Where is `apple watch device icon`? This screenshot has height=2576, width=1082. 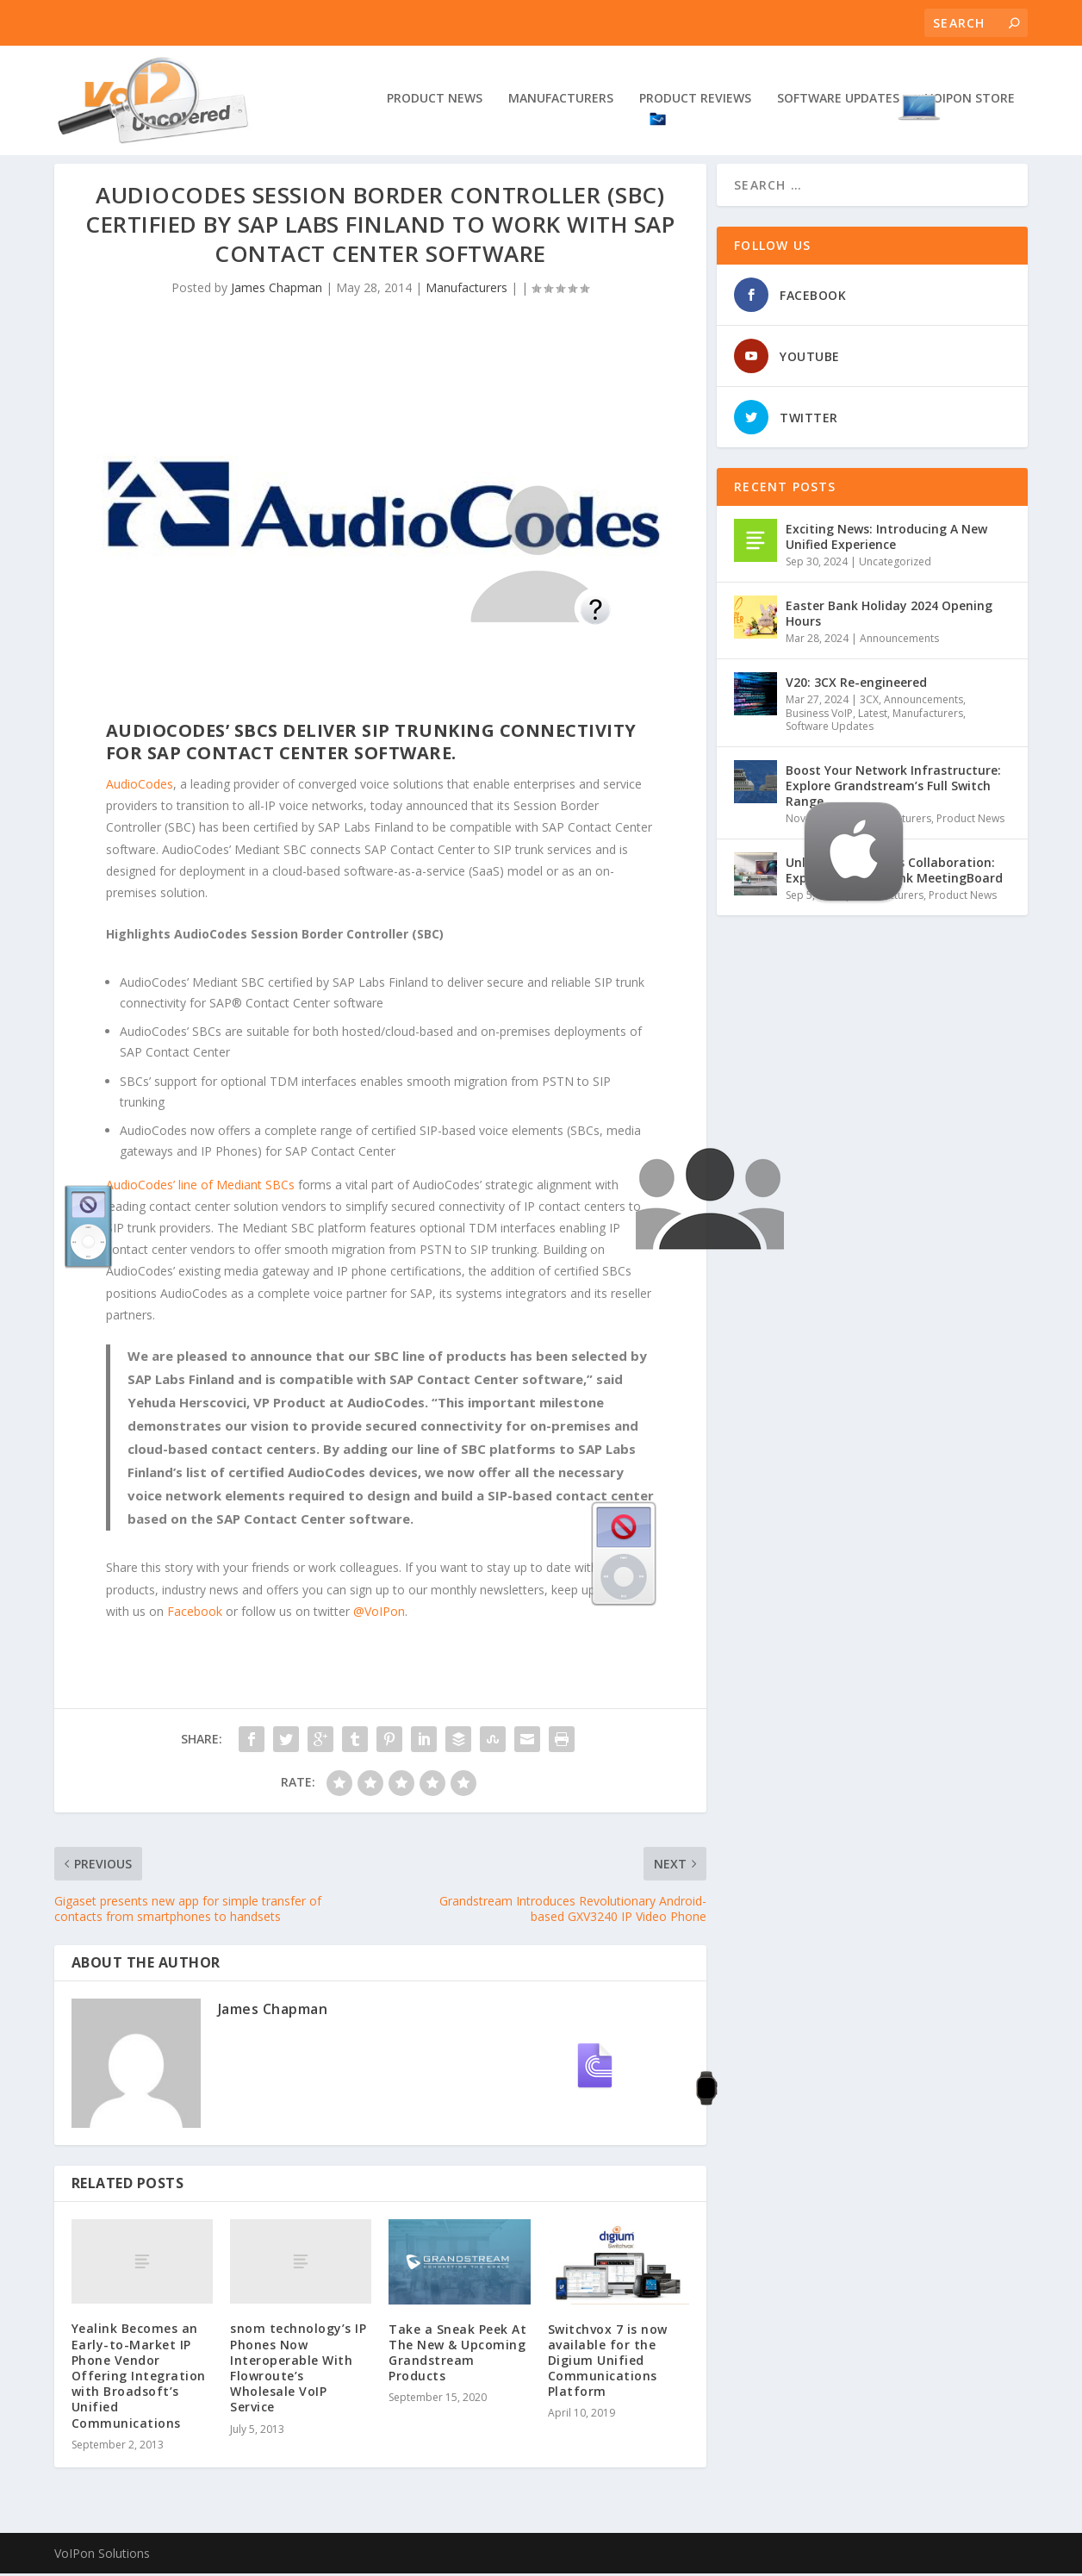
apple watch device icon is located at coordinates (706, 2088).